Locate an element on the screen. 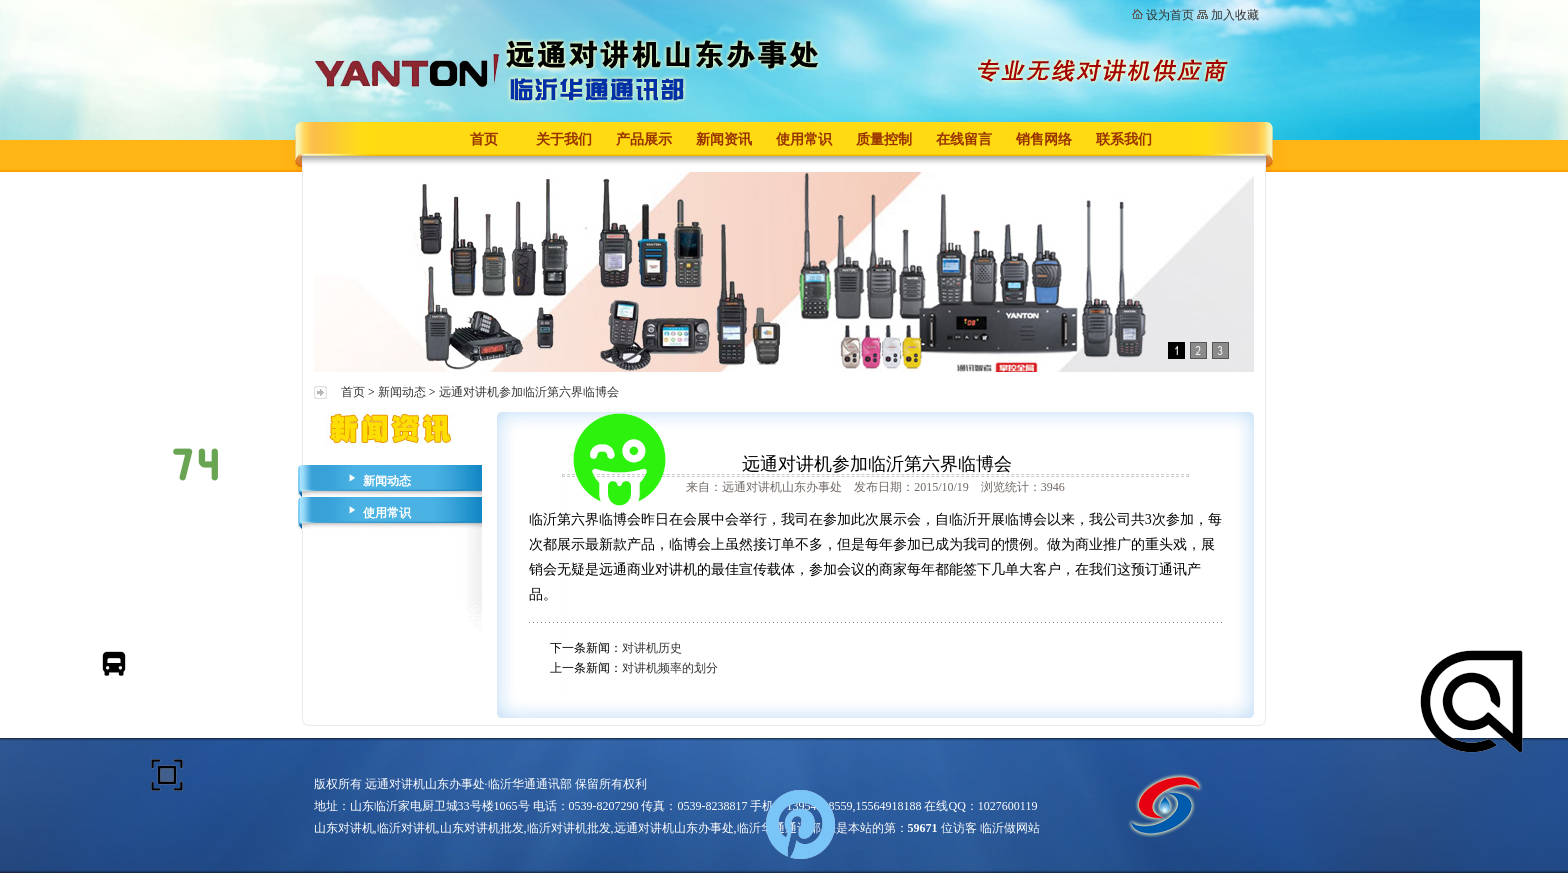  displays the number 74 as a label or count indicator is located at coordinates (195, 464).